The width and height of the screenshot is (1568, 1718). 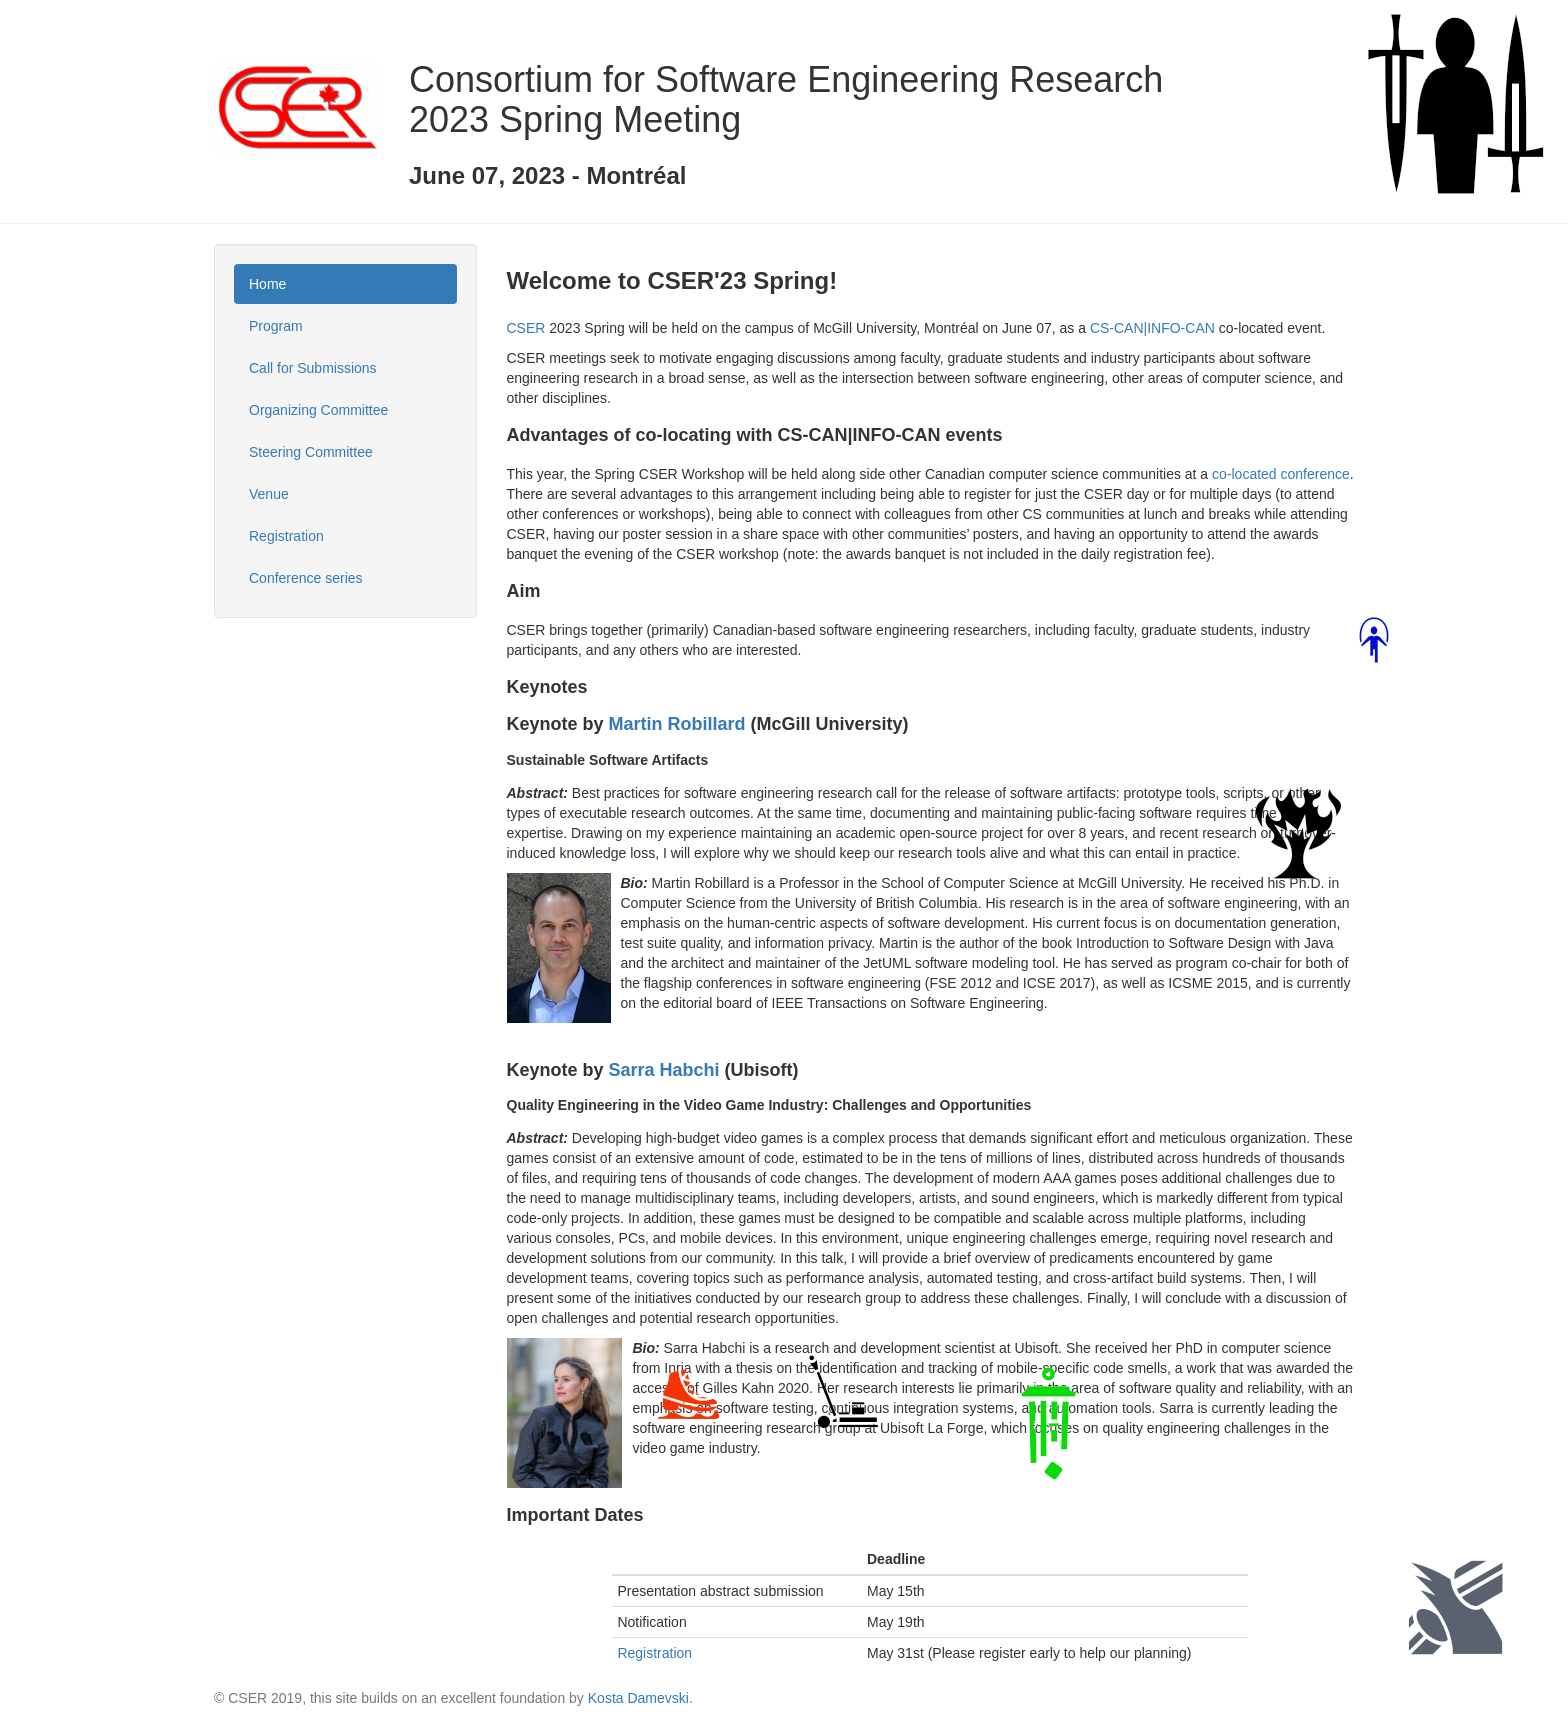 I want to click on split wood or gather firewood in a crafting game, so click(x=1455, y=1607).